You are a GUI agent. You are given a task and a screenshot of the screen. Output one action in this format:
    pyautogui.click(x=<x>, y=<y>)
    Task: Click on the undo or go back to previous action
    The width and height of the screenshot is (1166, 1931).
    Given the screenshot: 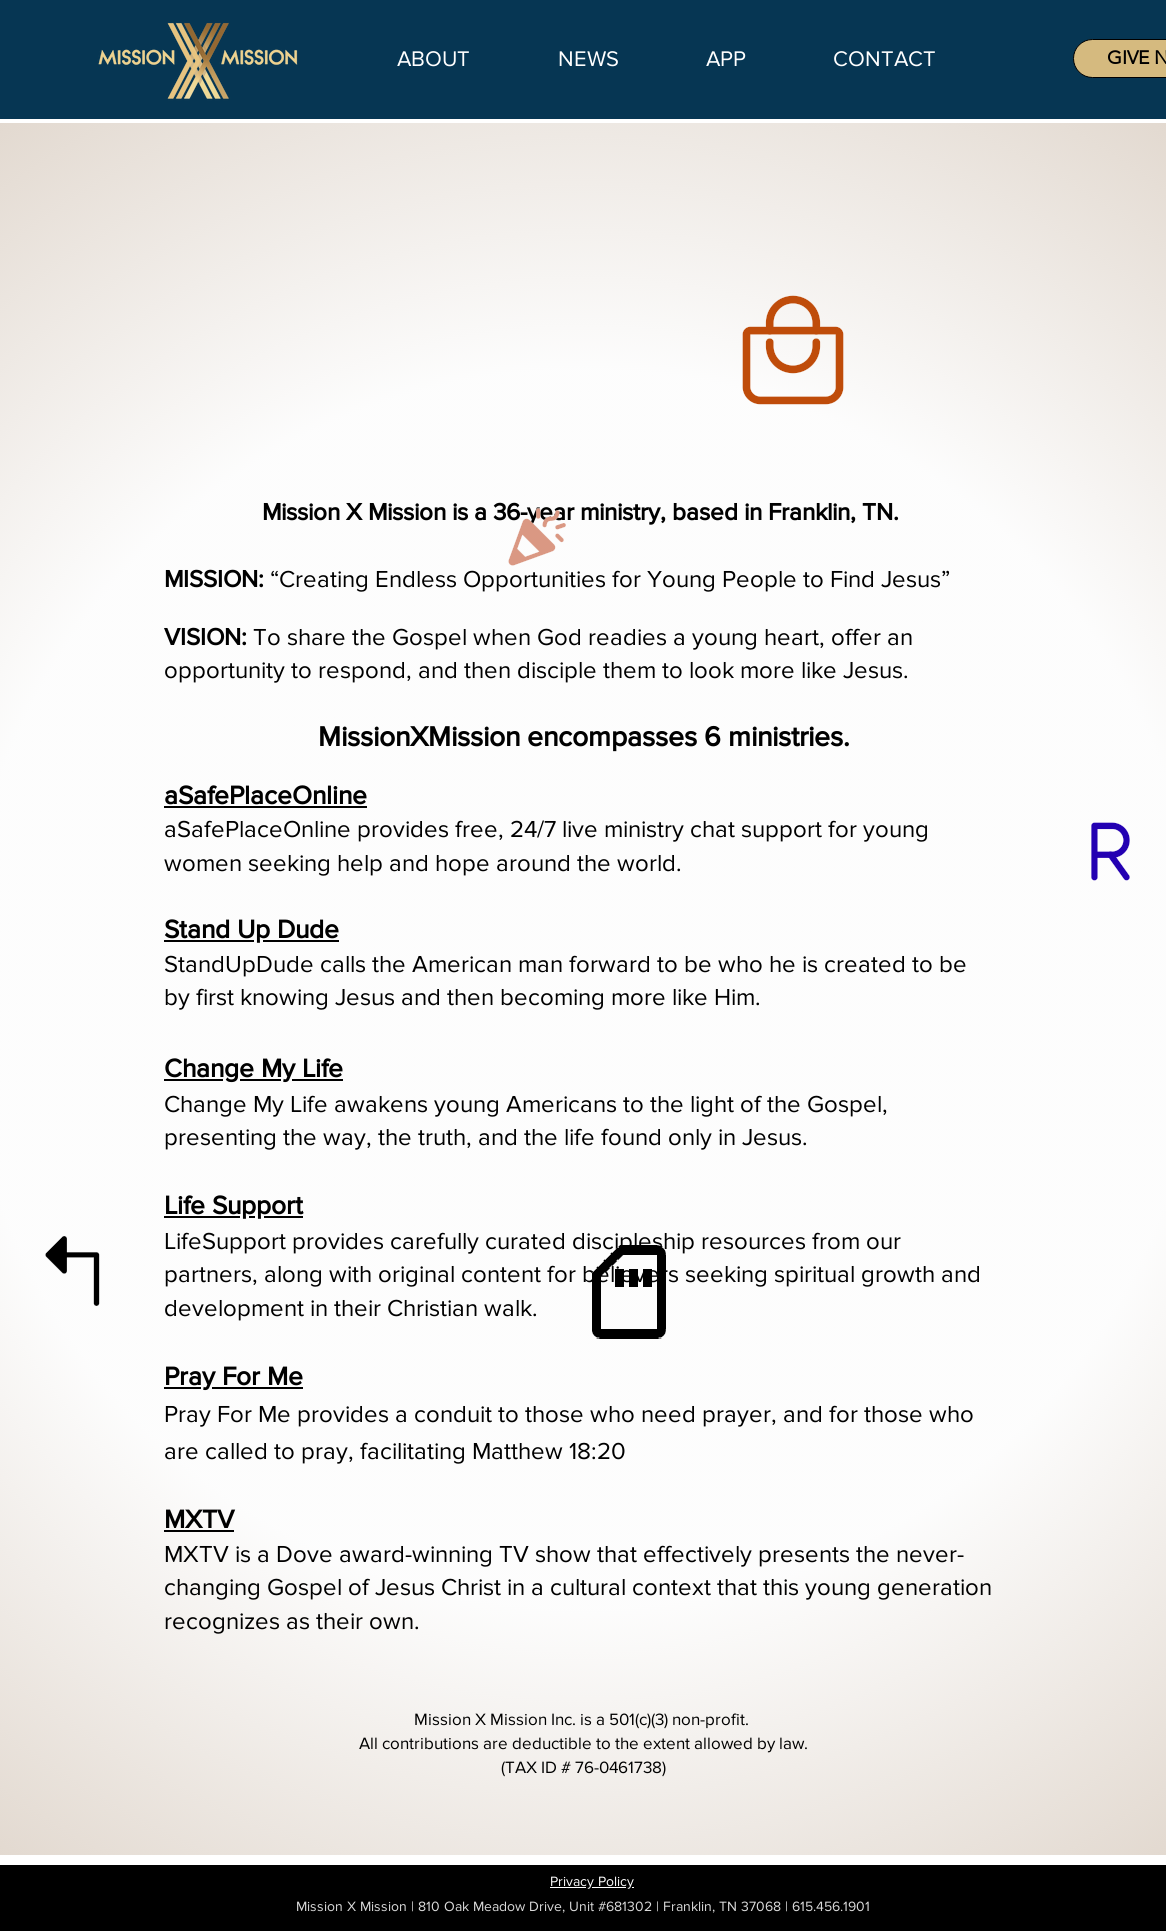 What is the action you would take?
    pyautogui.click(x=75, y=1271)
    